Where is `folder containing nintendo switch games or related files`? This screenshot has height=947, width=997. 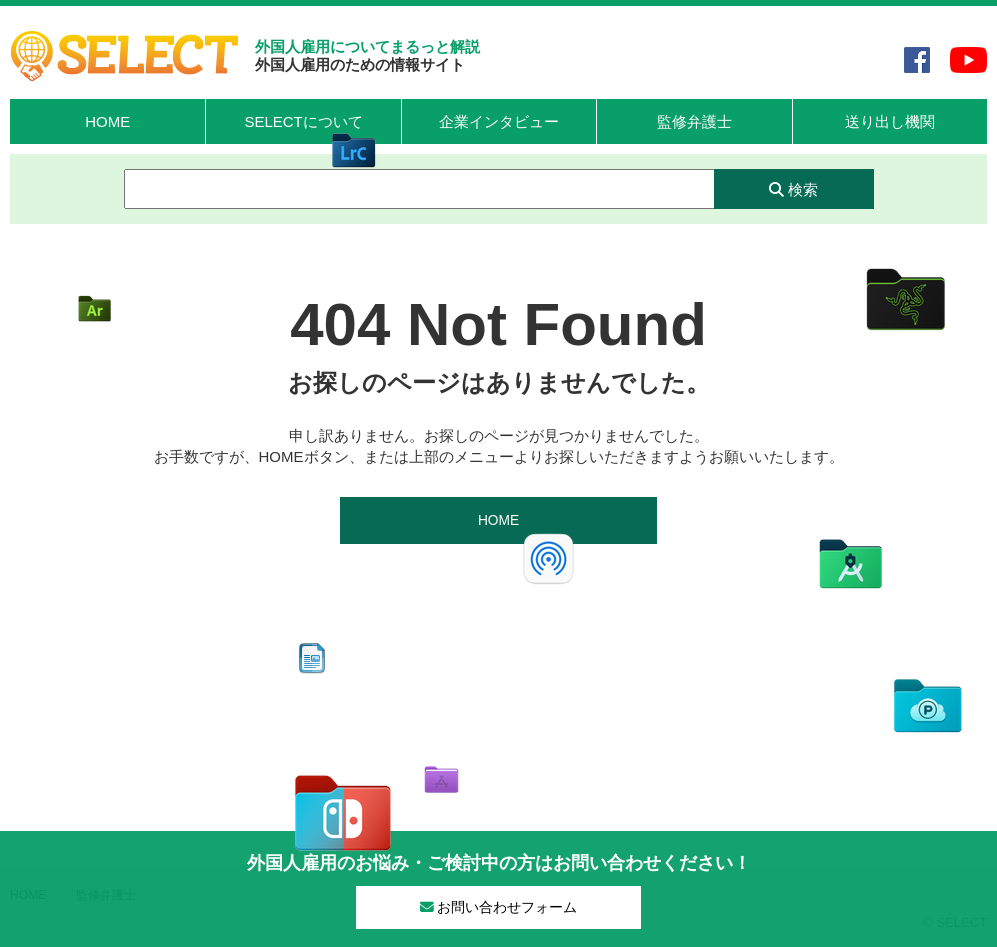 folder containing nintendo switch games or related files is located at coordinates (342, 815).